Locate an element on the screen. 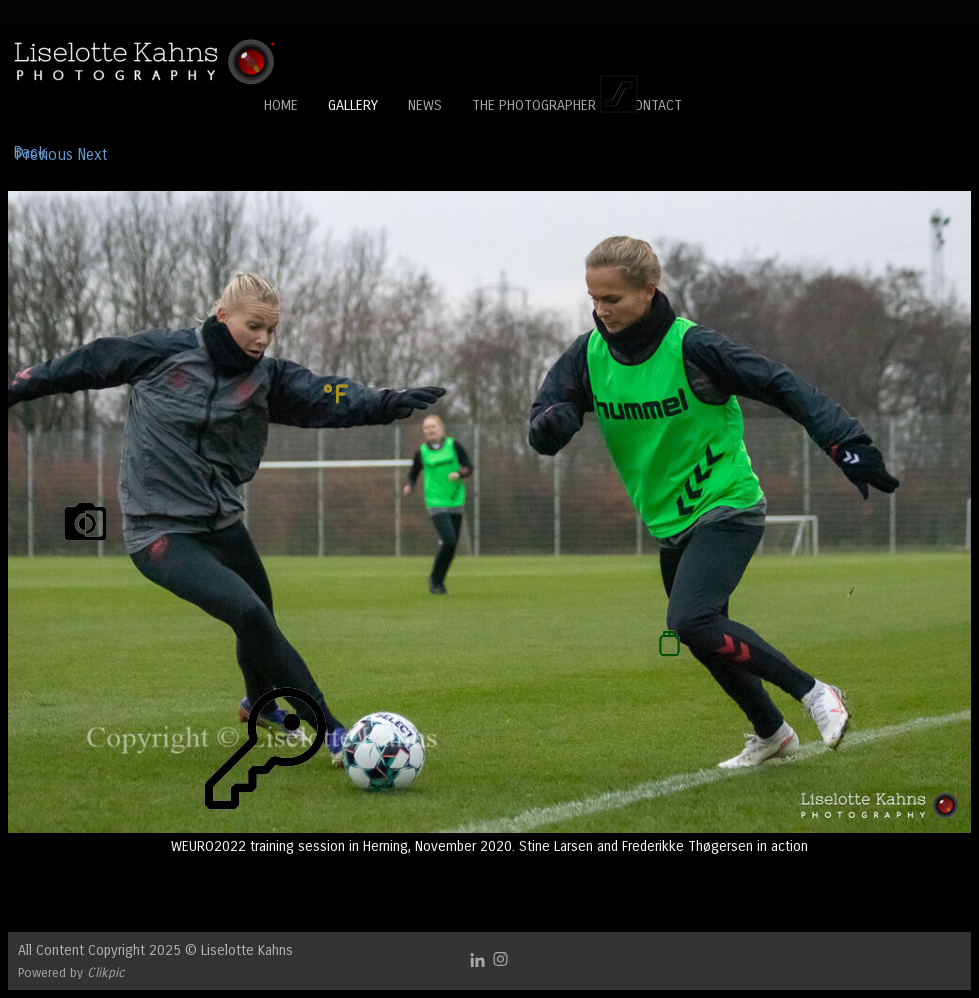 The height and width of the screenshot is (998, 979). find nearby escalators is located at coordinates (619, 94).